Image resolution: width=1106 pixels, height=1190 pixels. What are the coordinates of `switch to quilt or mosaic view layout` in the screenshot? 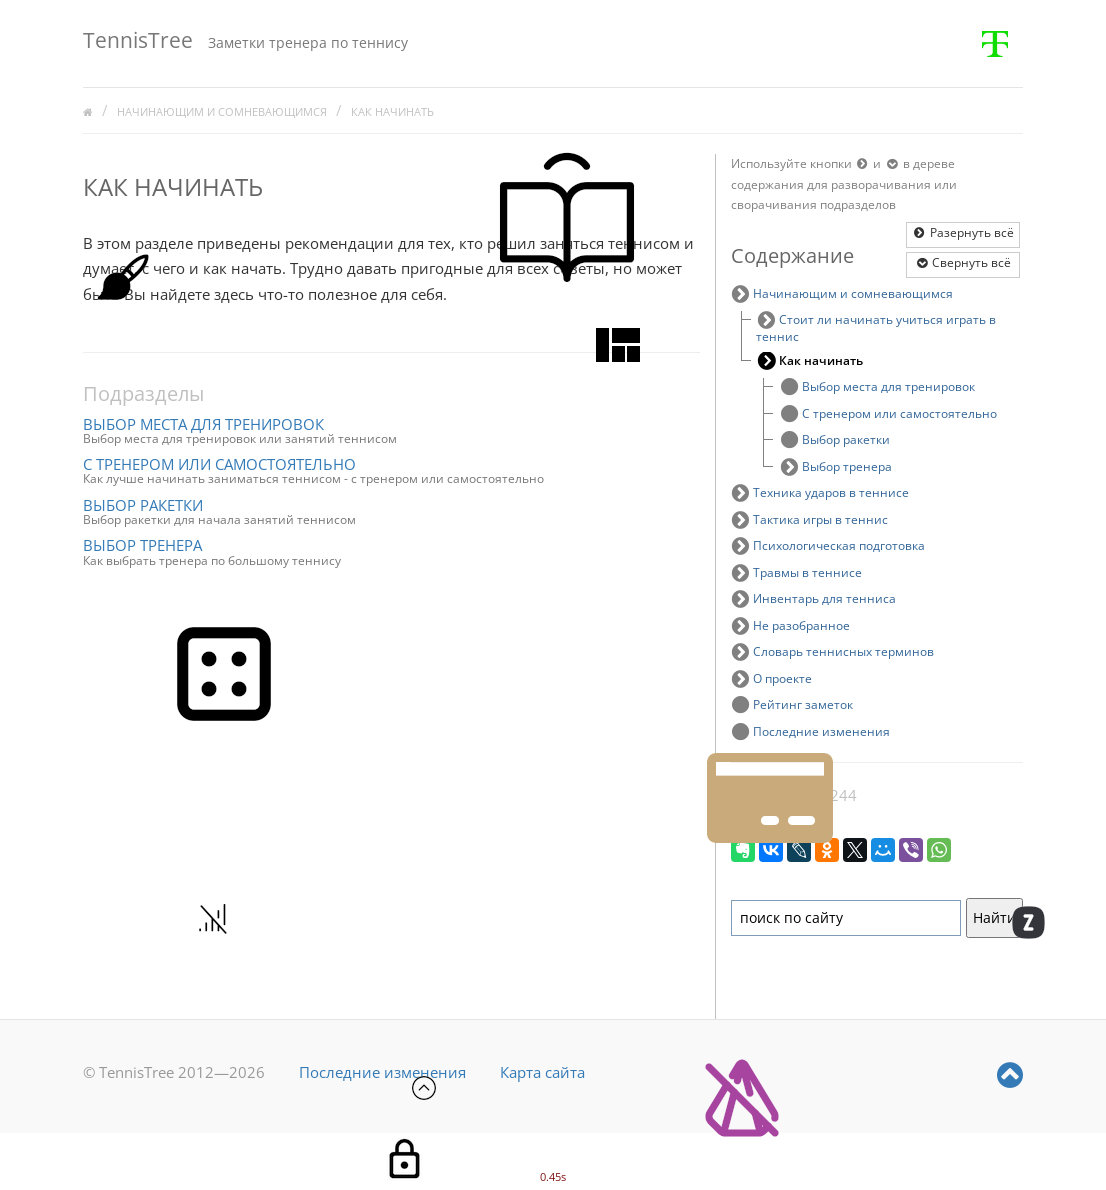 It's located at (617, 346).